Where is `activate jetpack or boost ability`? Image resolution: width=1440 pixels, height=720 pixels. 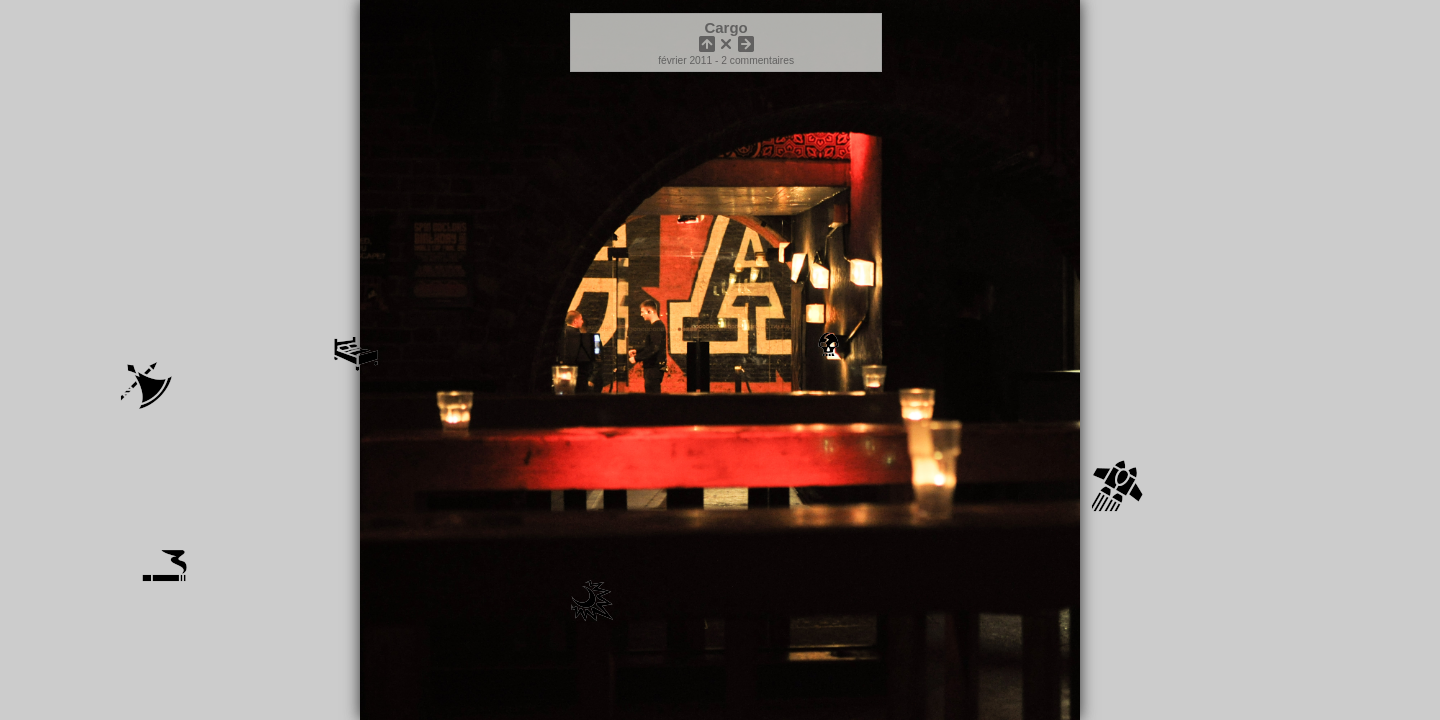 activate jetpack or boost ability is located at coordinates (1117, 485).